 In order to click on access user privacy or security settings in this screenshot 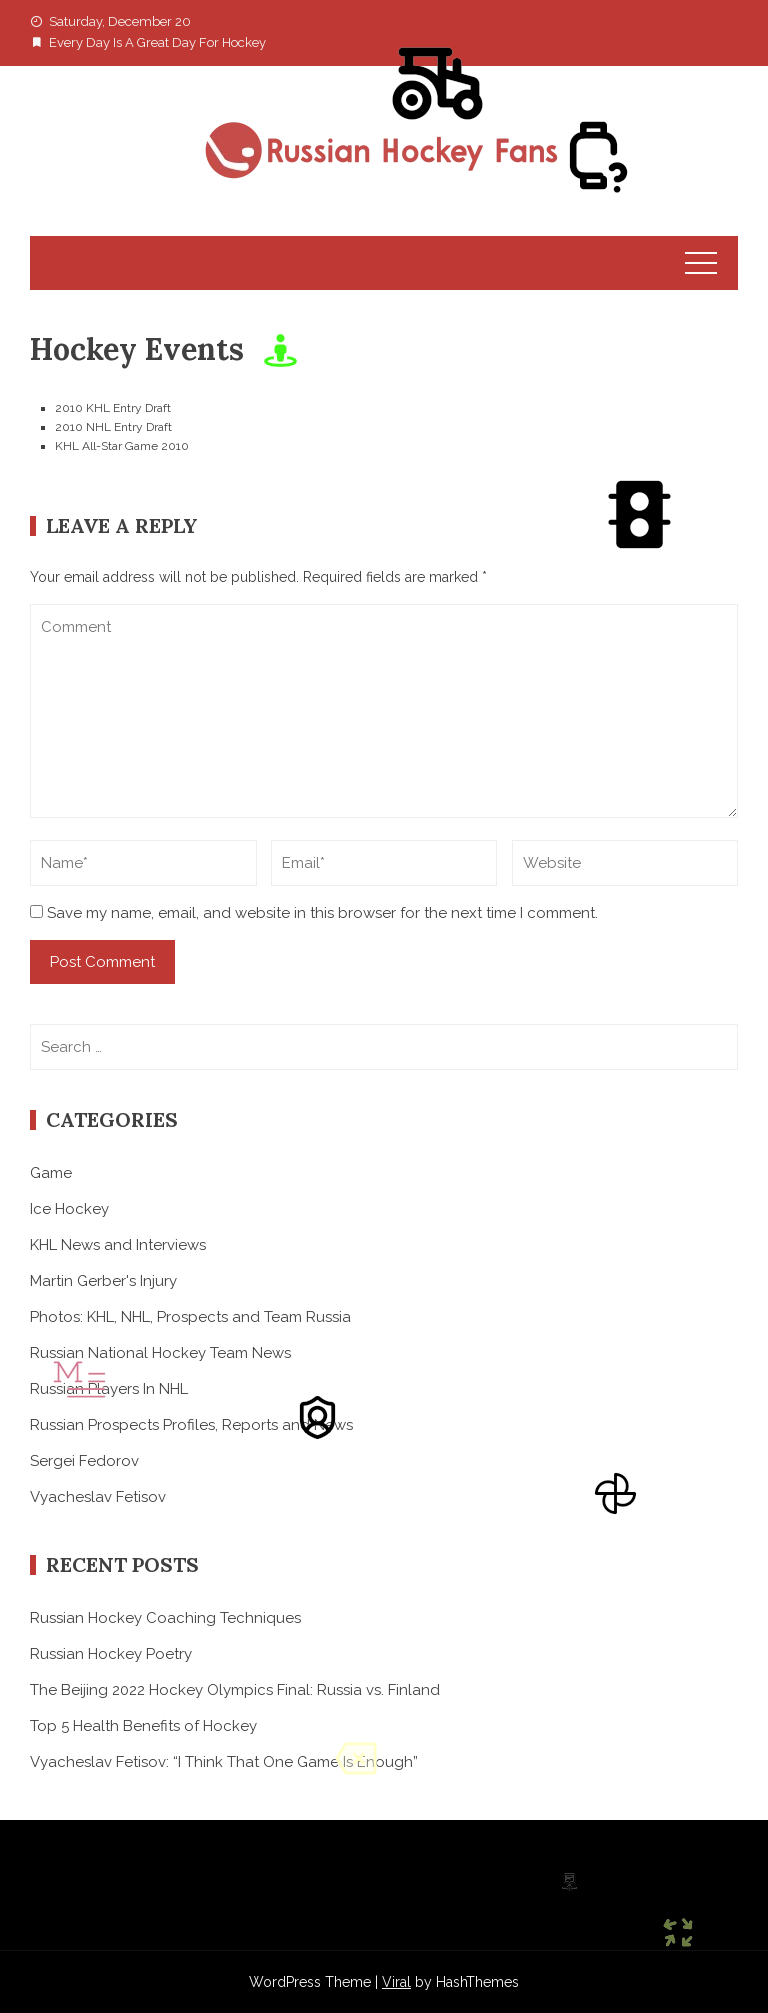, I will do `click(317, 1417)`.